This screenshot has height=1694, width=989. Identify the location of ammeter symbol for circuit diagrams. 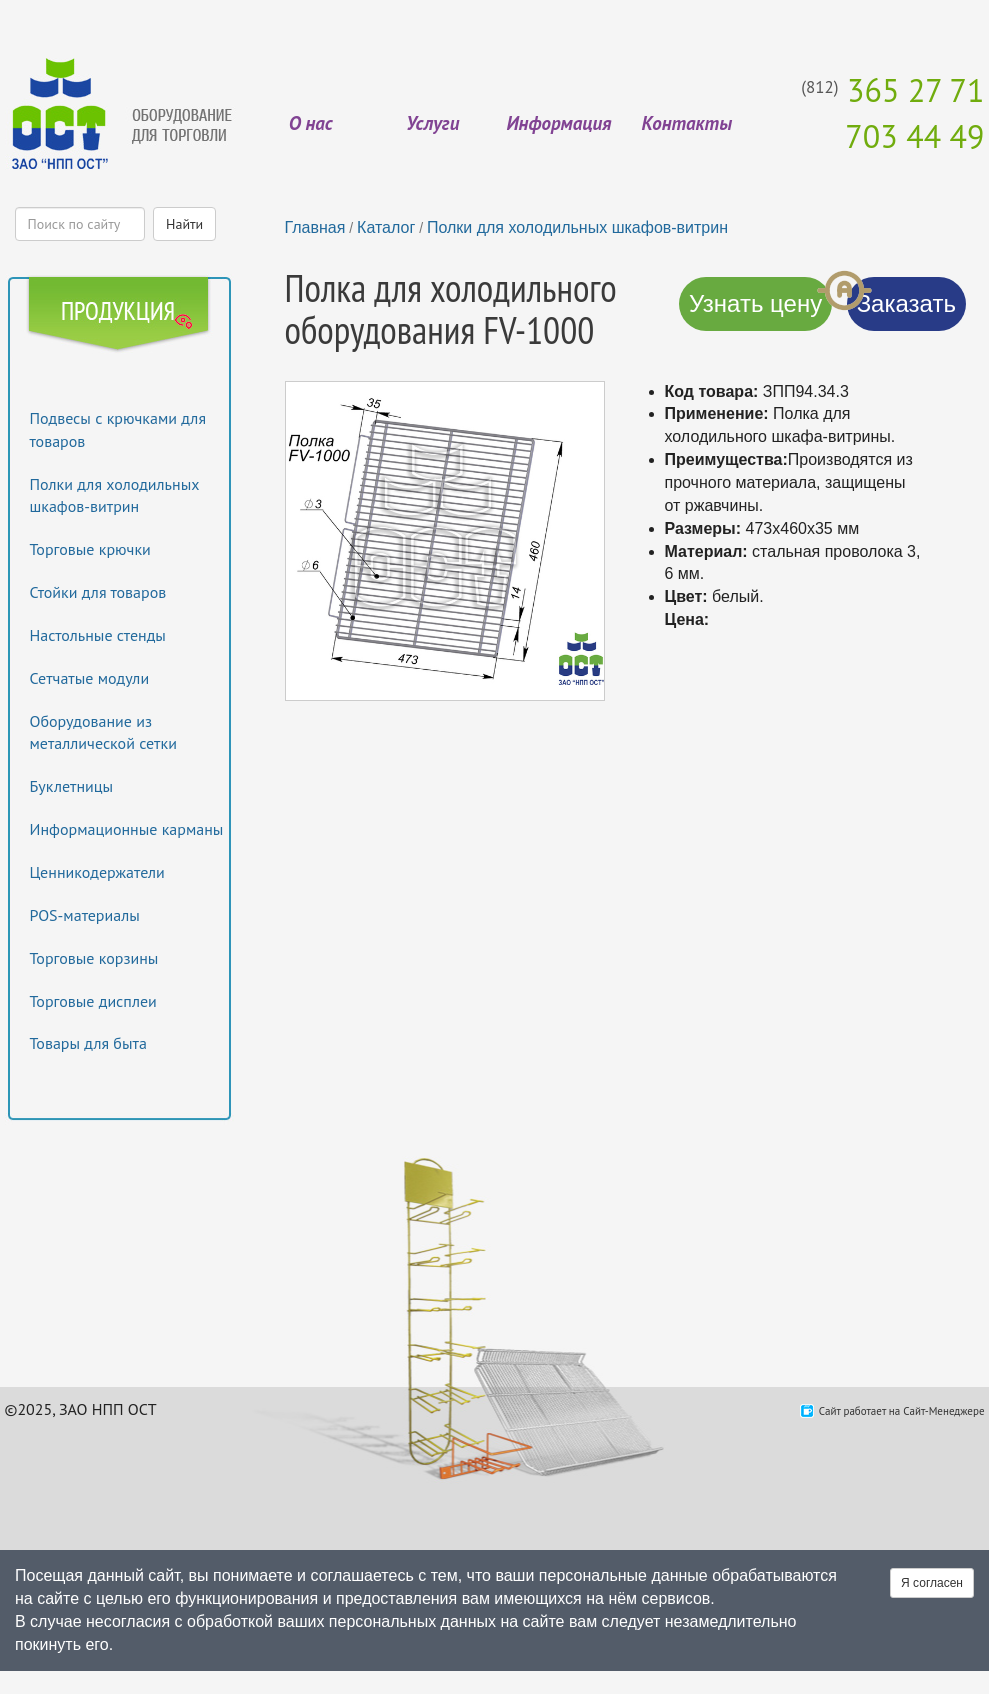
(844, 290).